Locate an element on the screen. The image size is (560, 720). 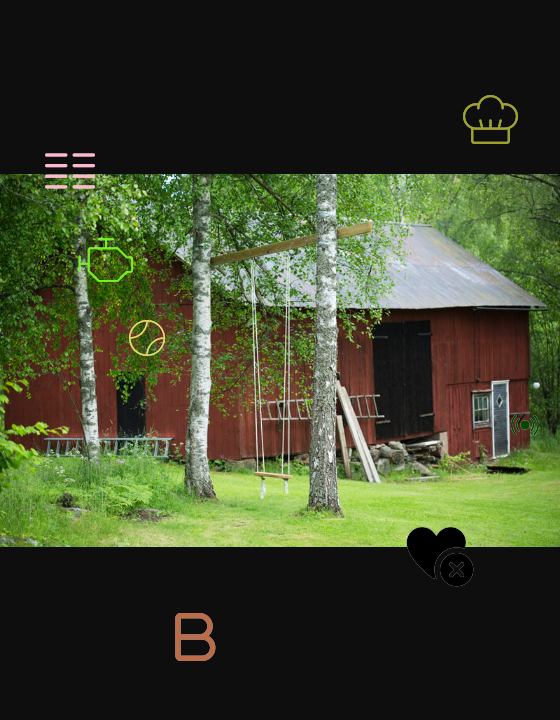
apply bold formatting to selected text is located at coordinates (194, 637).